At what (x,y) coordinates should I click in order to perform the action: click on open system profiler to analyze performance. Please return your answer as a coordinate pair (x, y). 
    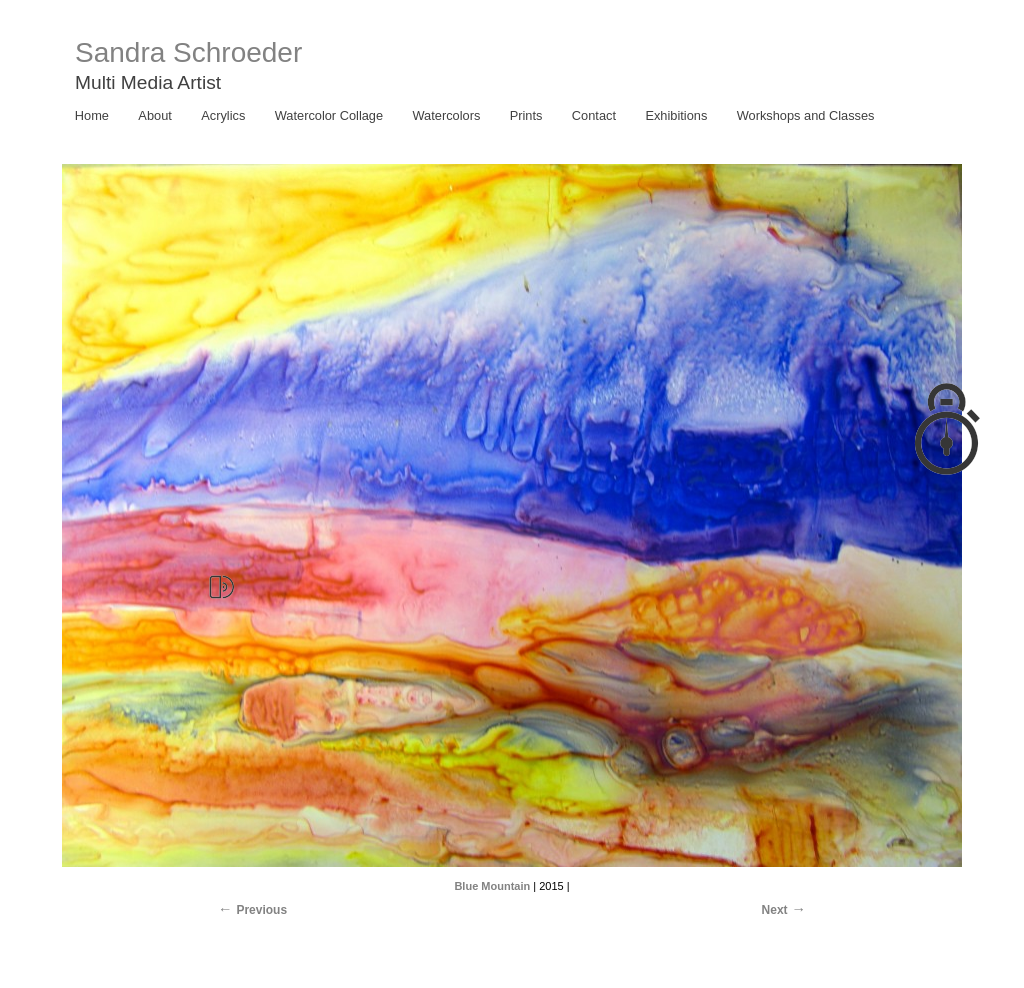
    Looking at the image, I should click on (946, 430).